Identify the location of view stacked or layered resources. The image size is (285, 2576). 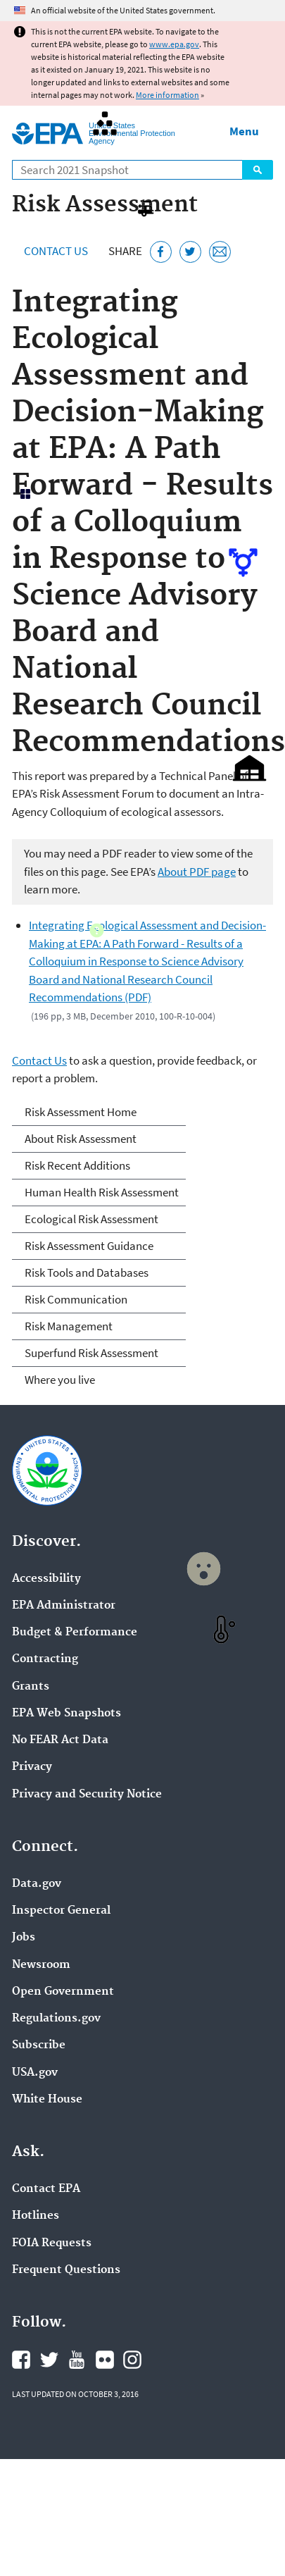
(105, 123).